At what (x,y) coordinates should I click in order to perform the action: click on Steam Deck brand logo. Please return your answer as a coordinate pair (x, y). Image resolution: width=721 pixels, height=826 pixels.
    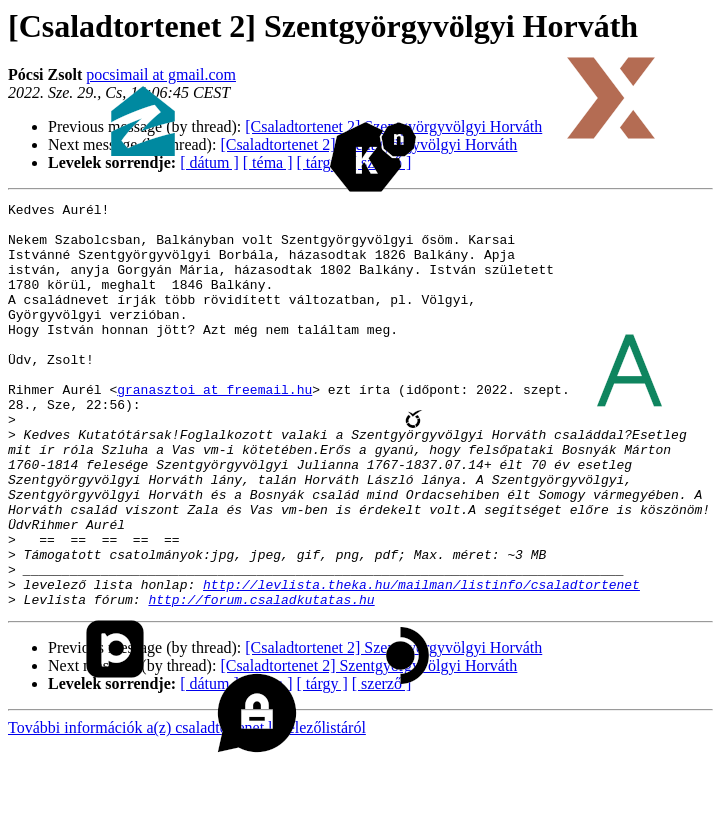
    Looking at the image, I should click on (407, 655).